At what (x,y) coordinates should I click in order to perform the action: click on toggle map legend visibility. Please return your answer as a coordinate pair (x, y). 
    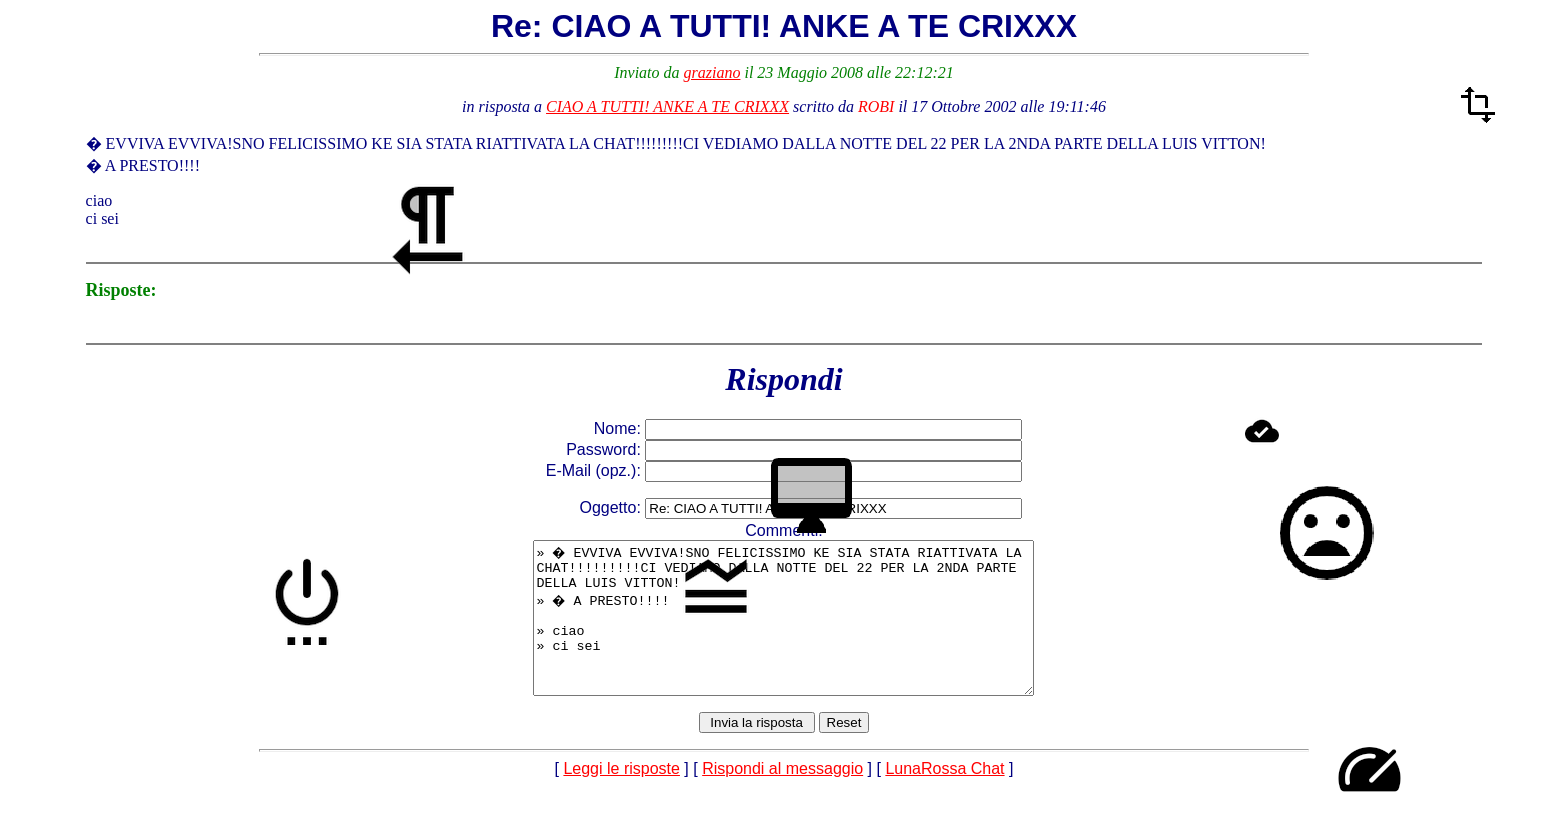
    Looking at the image, I should click on (716, 586).